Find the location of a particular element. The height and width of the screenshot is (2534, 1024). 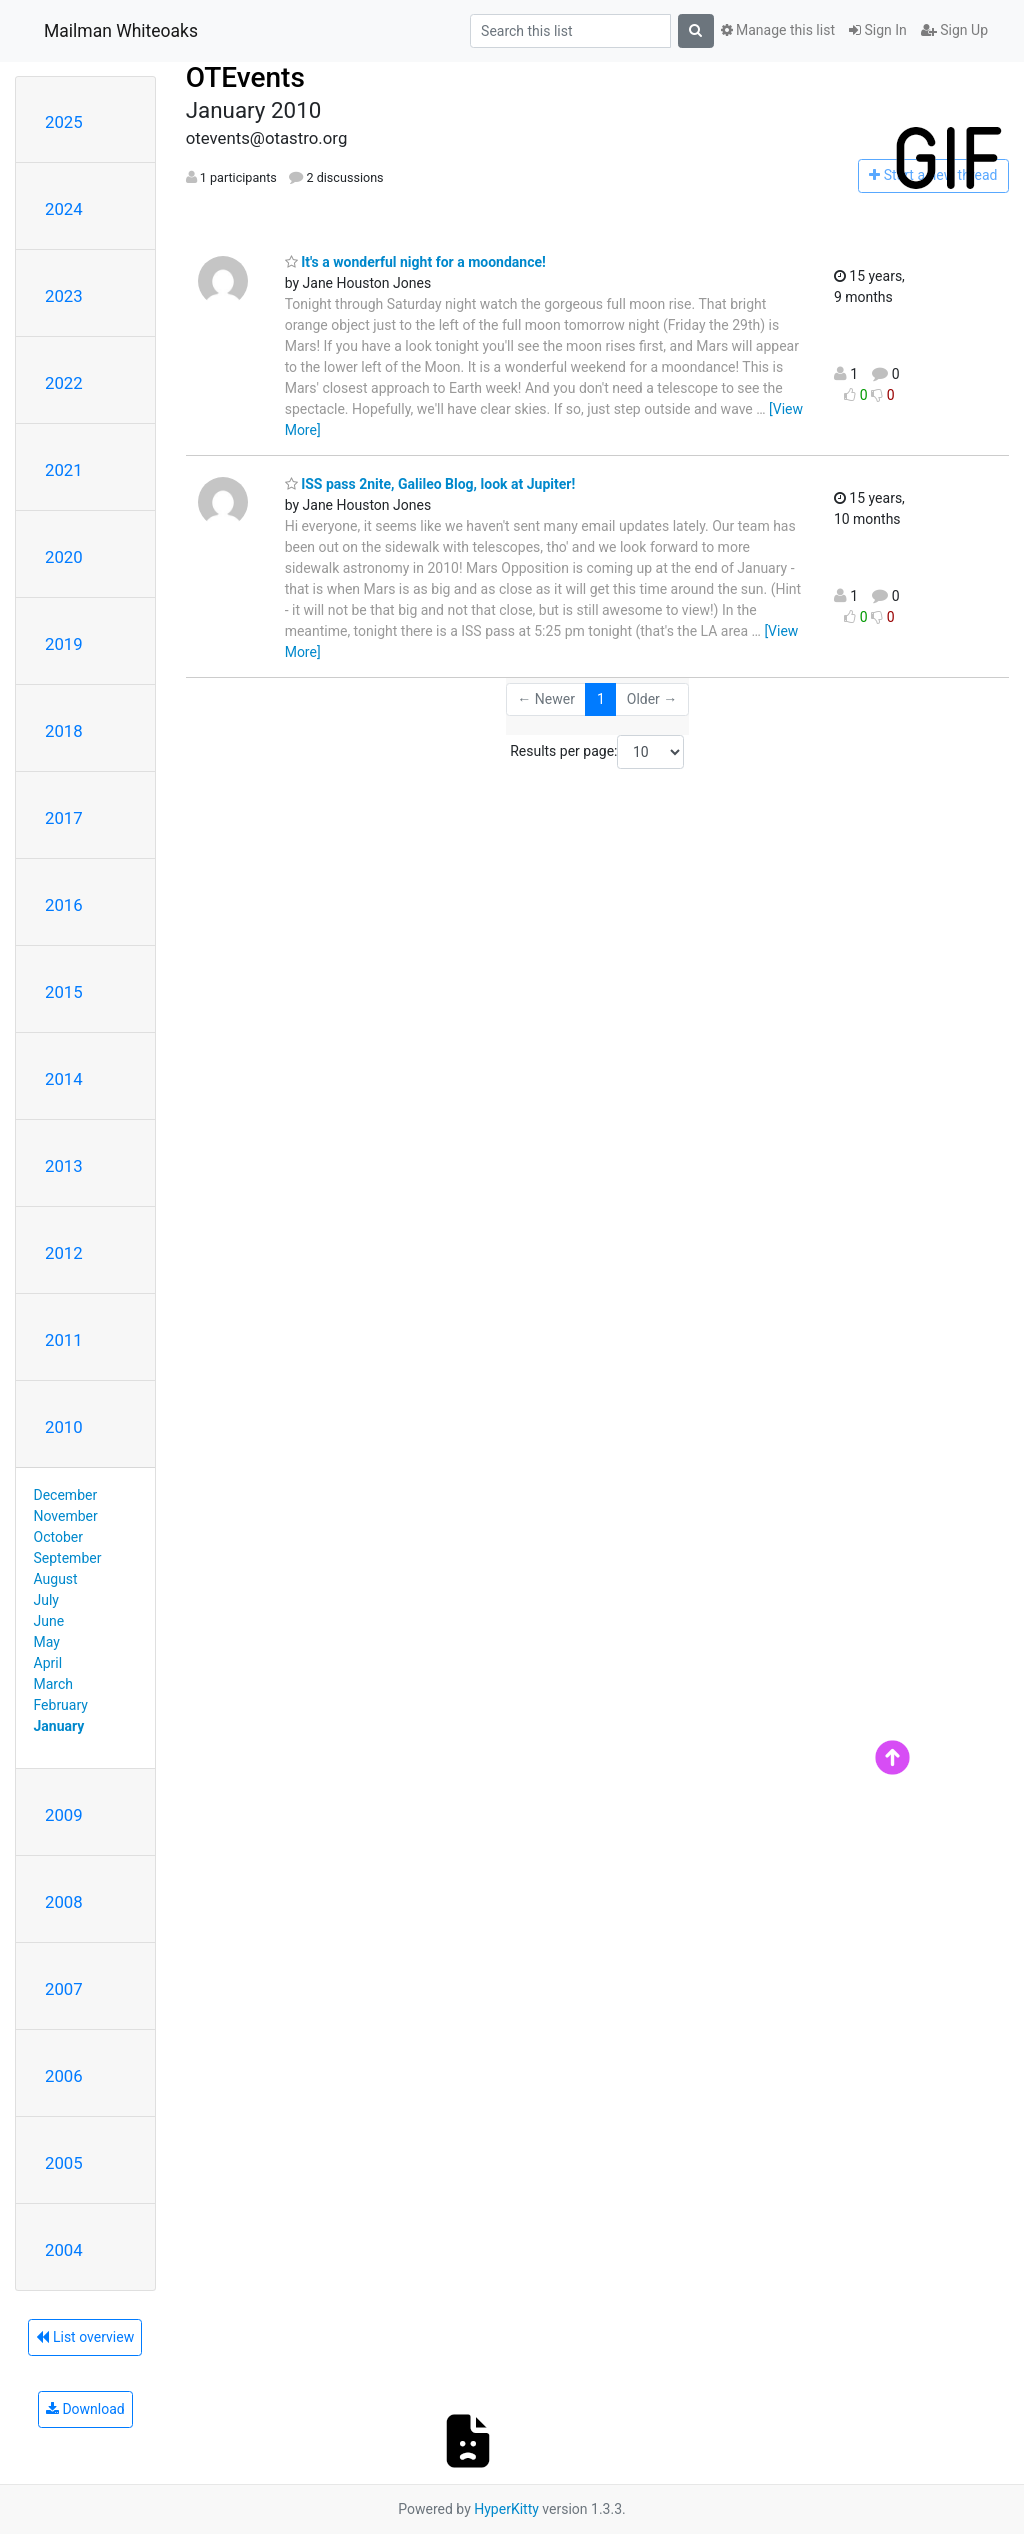

upload a file or content is located at coordinates (892, 1757).